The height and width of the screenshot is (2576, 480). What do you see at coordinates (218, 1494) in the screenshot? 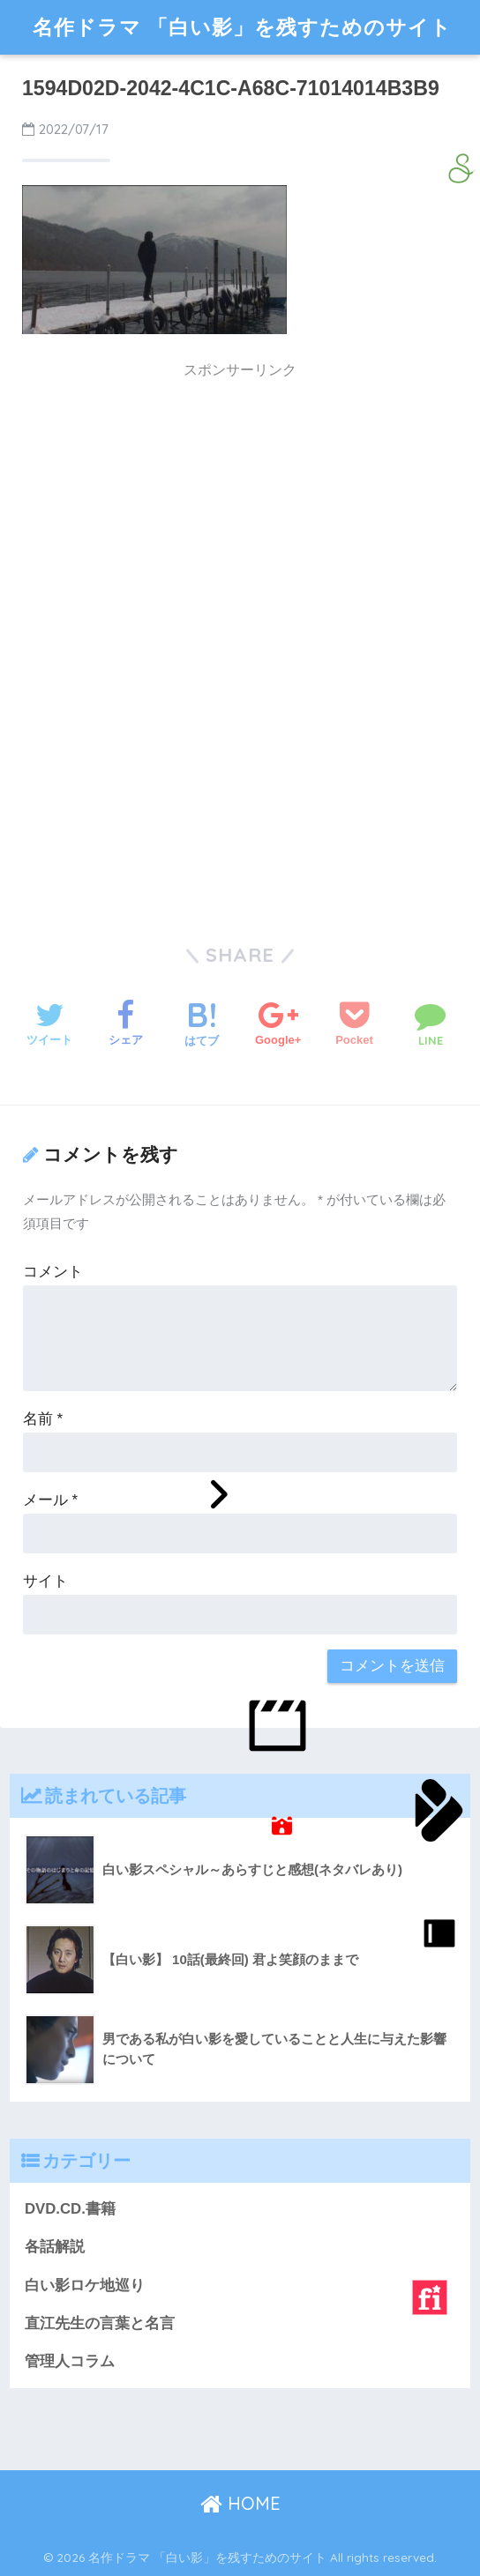
I see `navigate to the next item or screen` at bounding box center [218, 1494].